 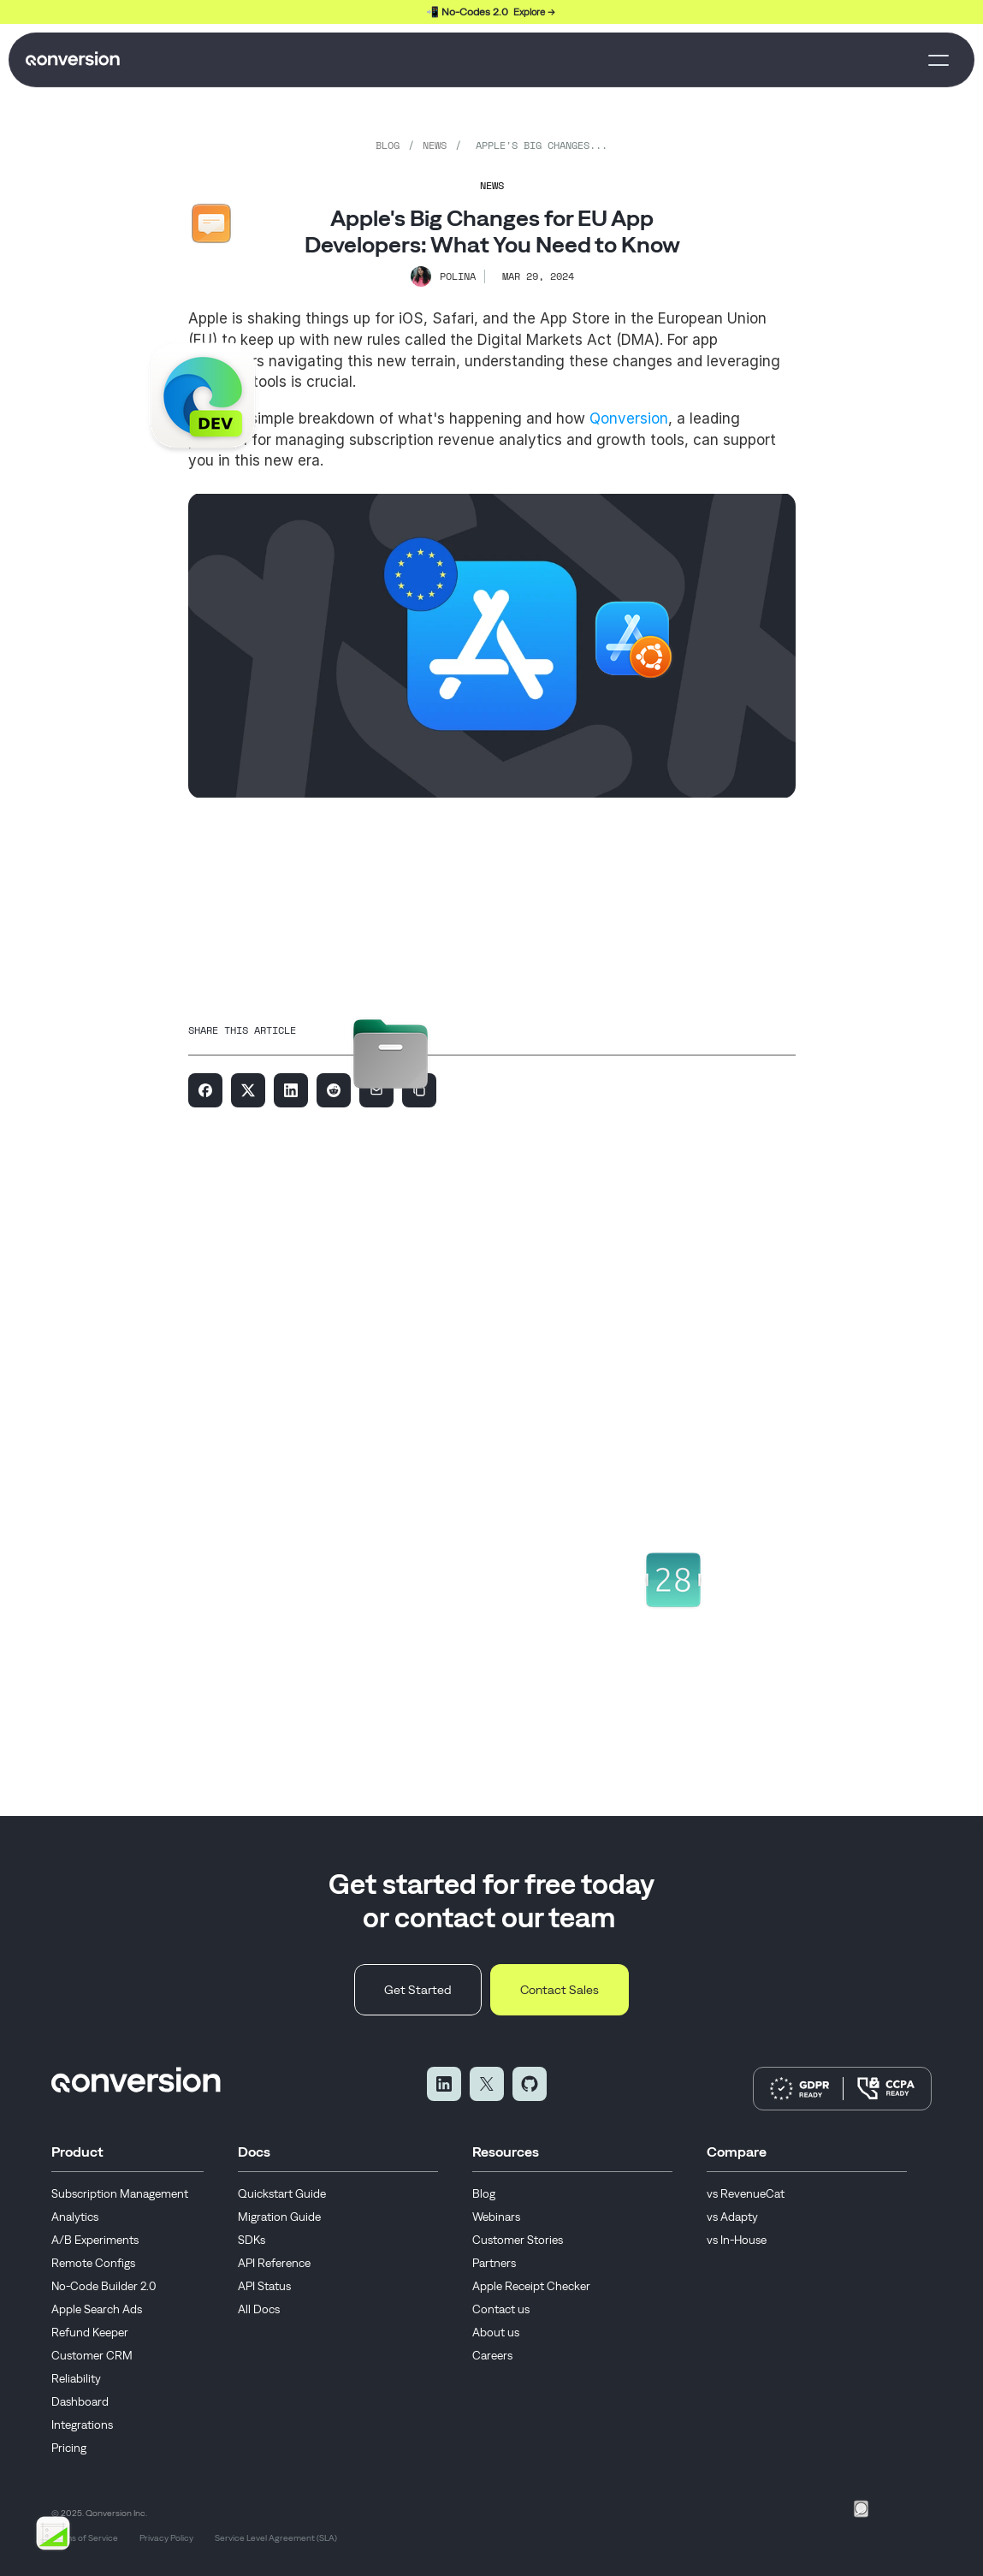 I want to click on open internet chat application, so click(x=211, y=223).